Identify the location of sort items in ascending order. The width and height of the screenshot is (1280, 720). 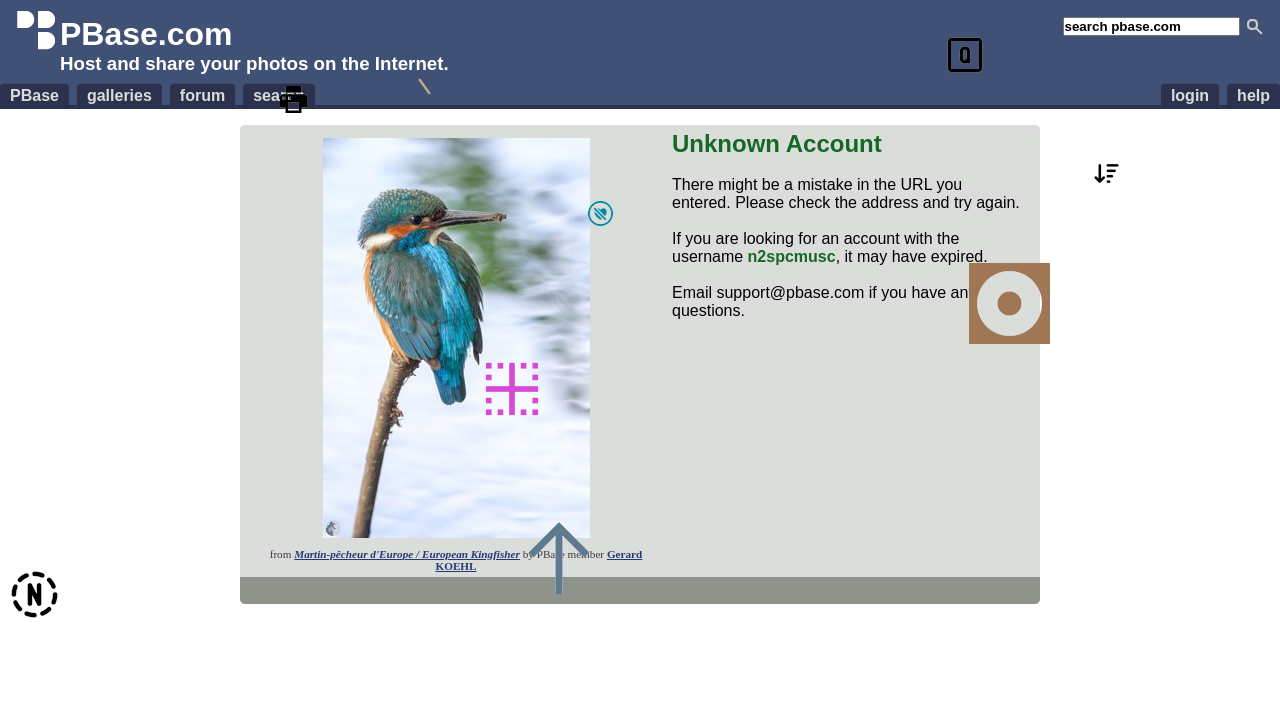
(1106, 173).